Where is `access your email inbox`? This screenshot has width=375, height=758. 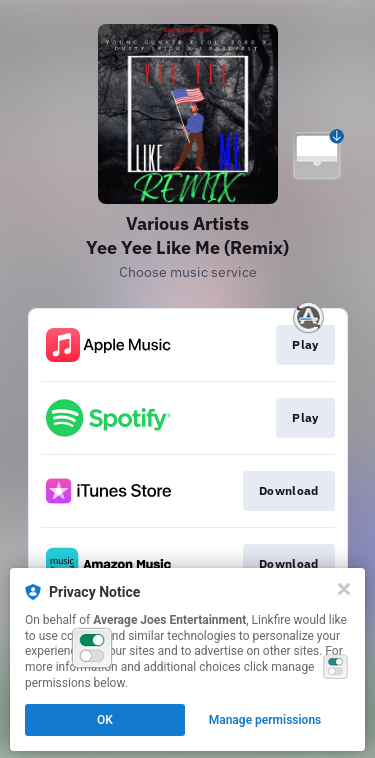 access your email inbox is located at coordinates (317, 156).